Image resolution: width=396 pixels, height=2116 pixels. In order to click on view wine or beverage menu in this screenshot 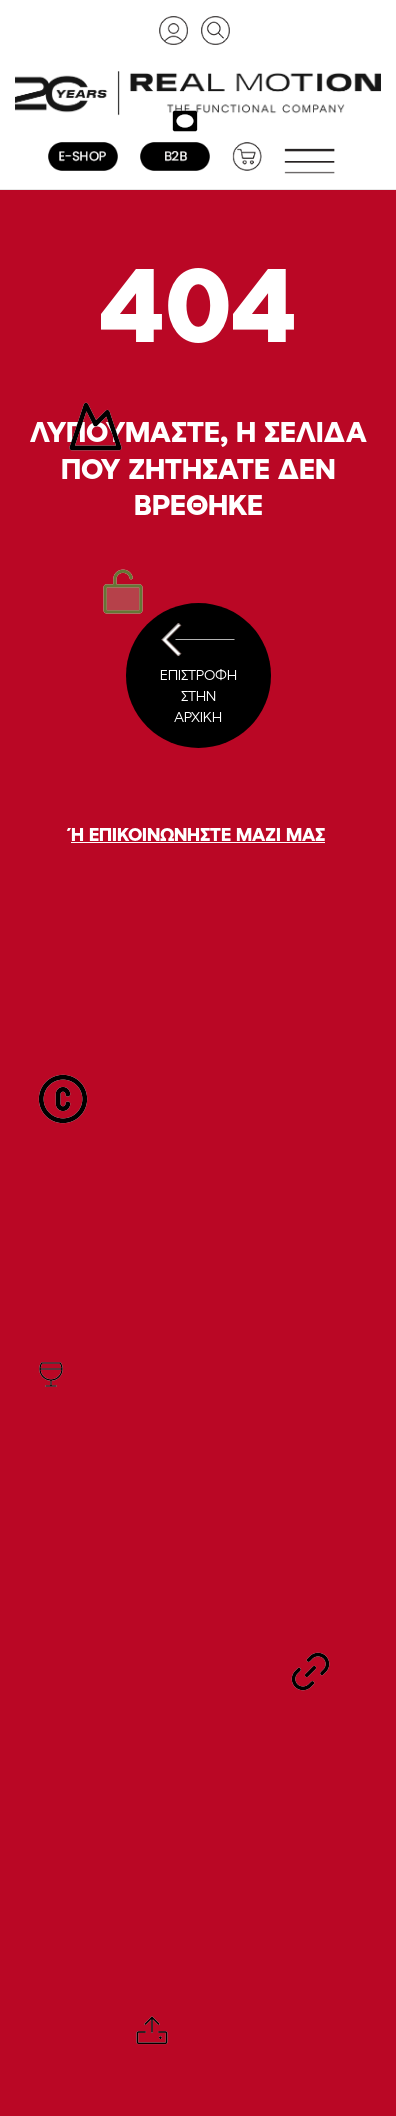, I will do `click(51, 1374)`.